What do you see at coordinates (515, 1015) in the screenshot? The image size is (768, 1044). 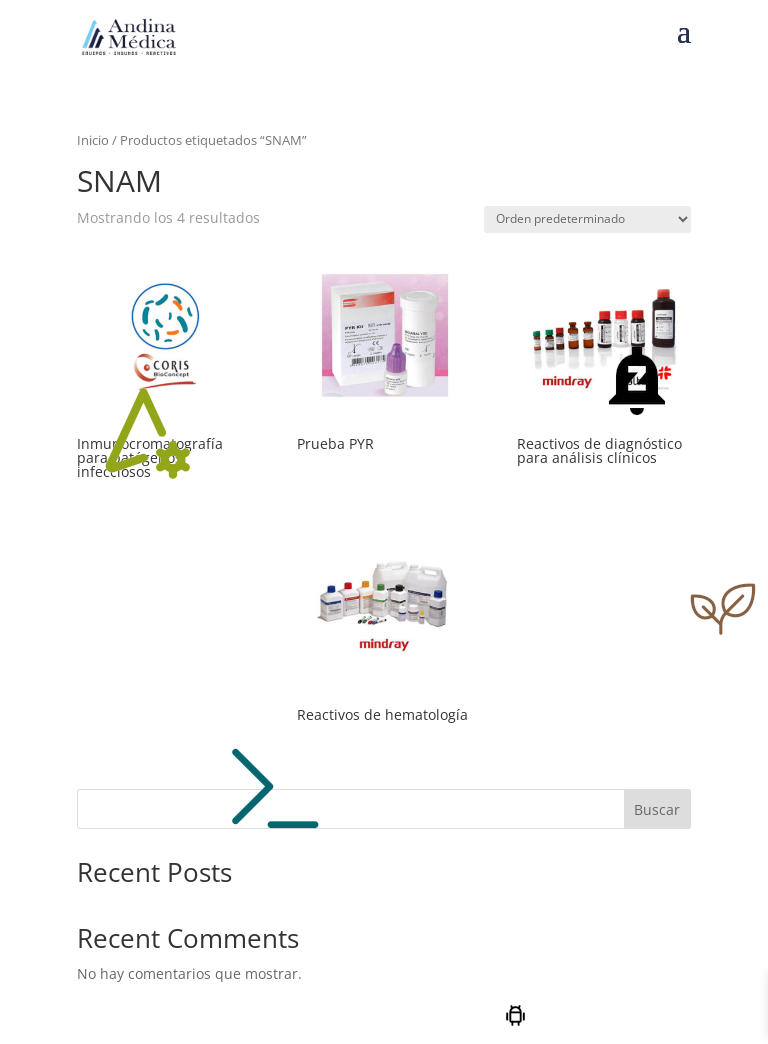 I see `android device or app indicator` at bounding box center [515, 1015].